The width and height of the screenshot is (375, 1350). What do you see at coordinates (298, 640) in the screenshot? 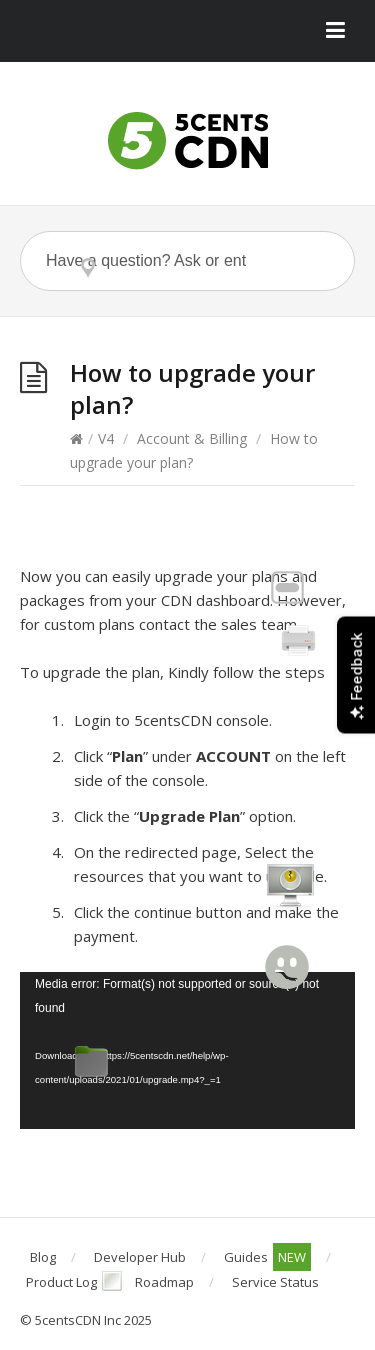
I see `access printer settings and options` at bounding box center [298, 640].